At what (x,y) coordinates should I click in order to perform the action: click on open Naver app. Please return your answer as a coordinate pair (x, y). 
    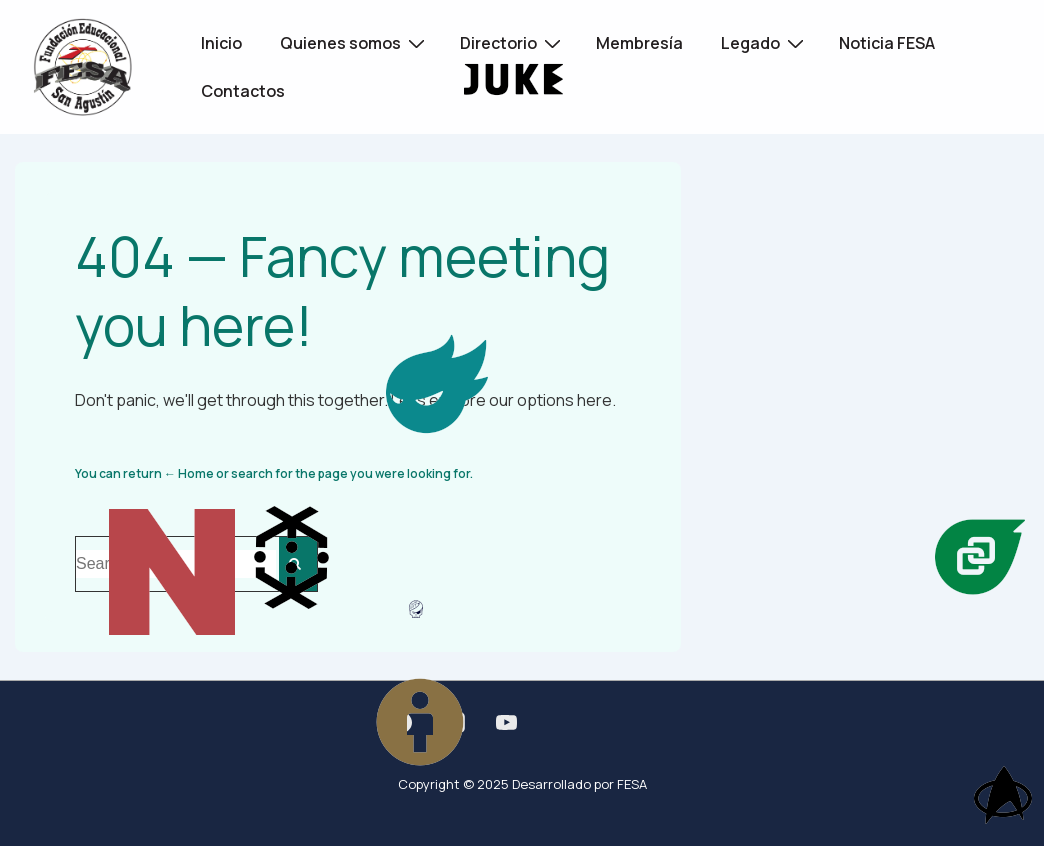
    Looking at the image, I should click on (172, 572).